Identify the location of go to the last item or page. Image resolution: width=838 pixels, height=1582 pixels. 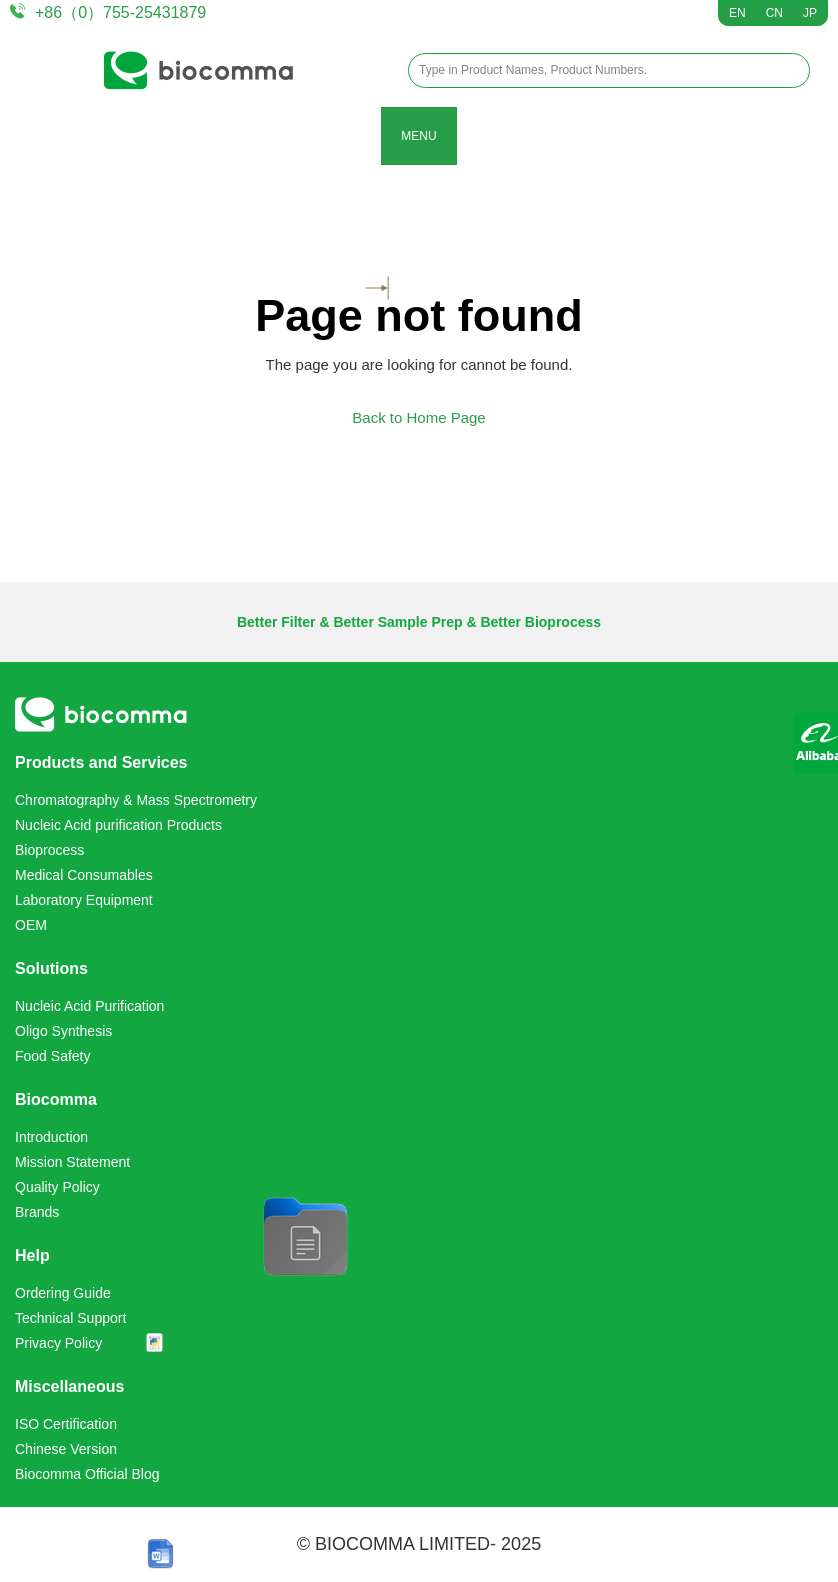
(377, 288).